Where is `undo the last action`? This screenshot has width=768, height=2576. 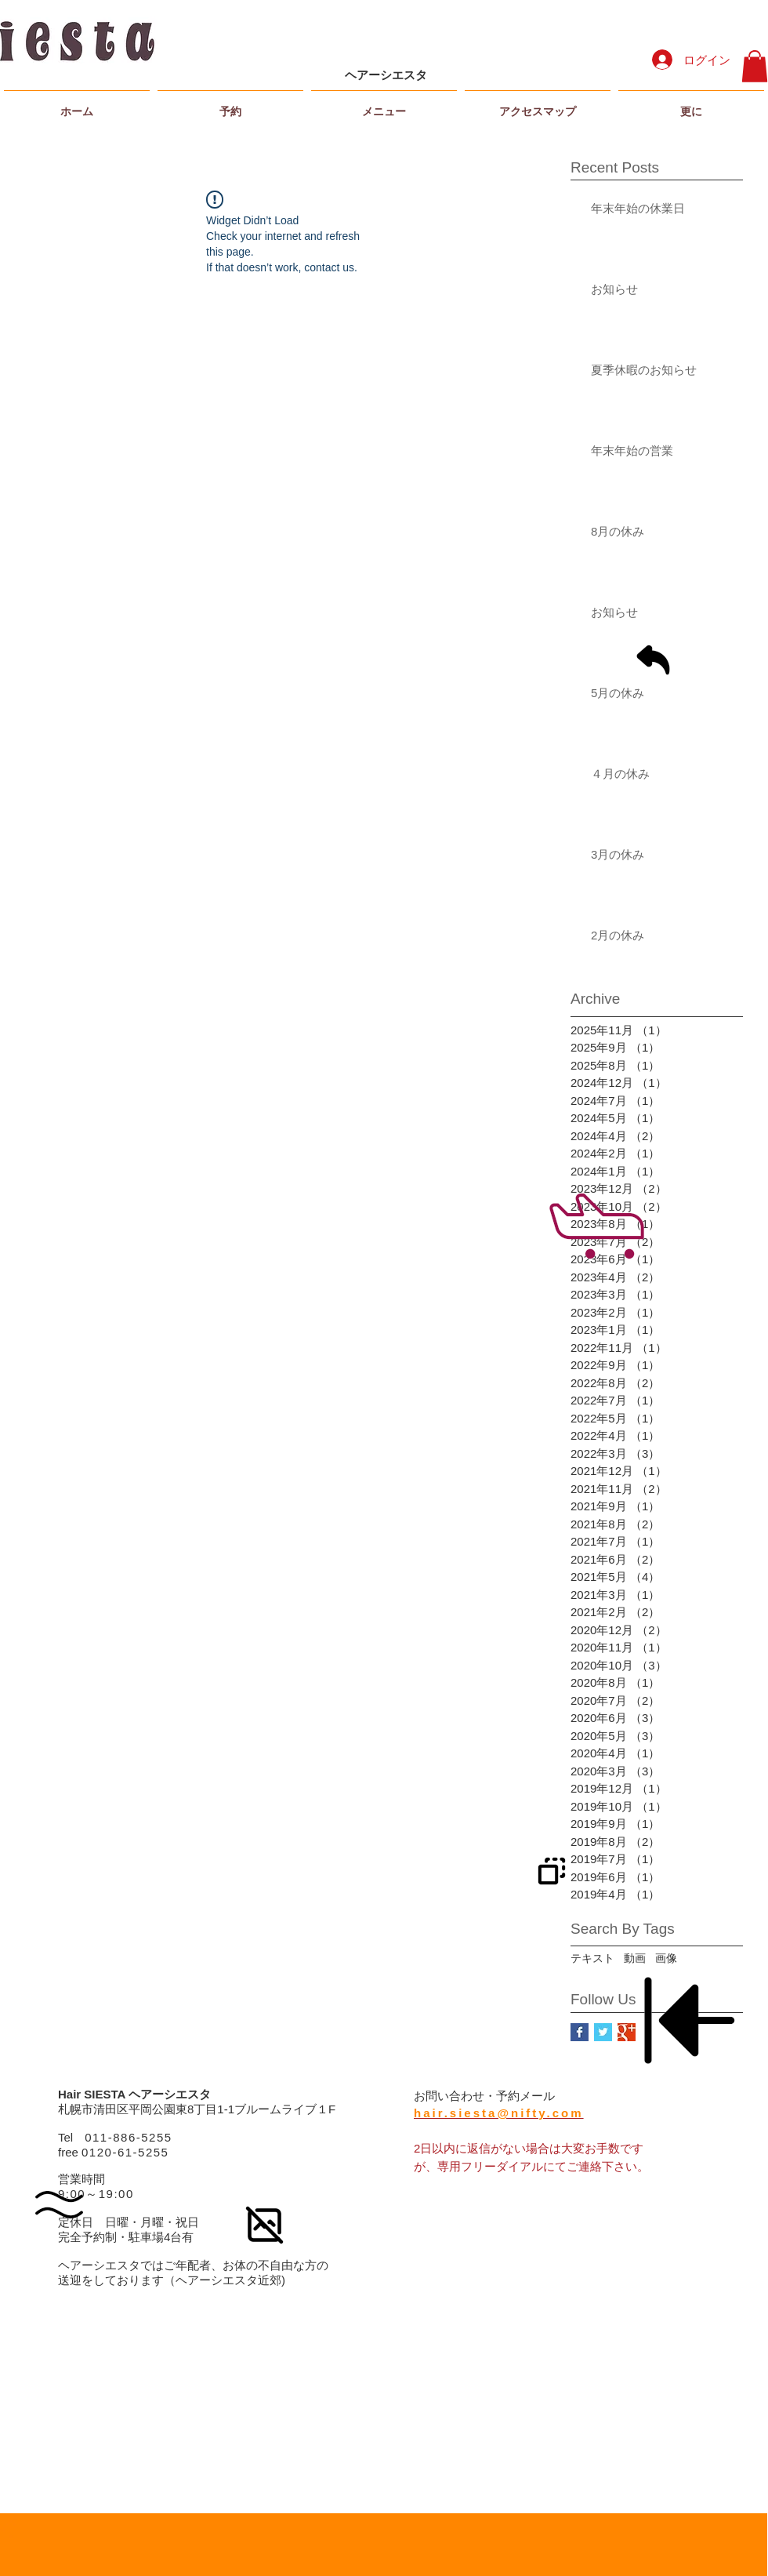
undo the last action is located at coordinates (653, 659).